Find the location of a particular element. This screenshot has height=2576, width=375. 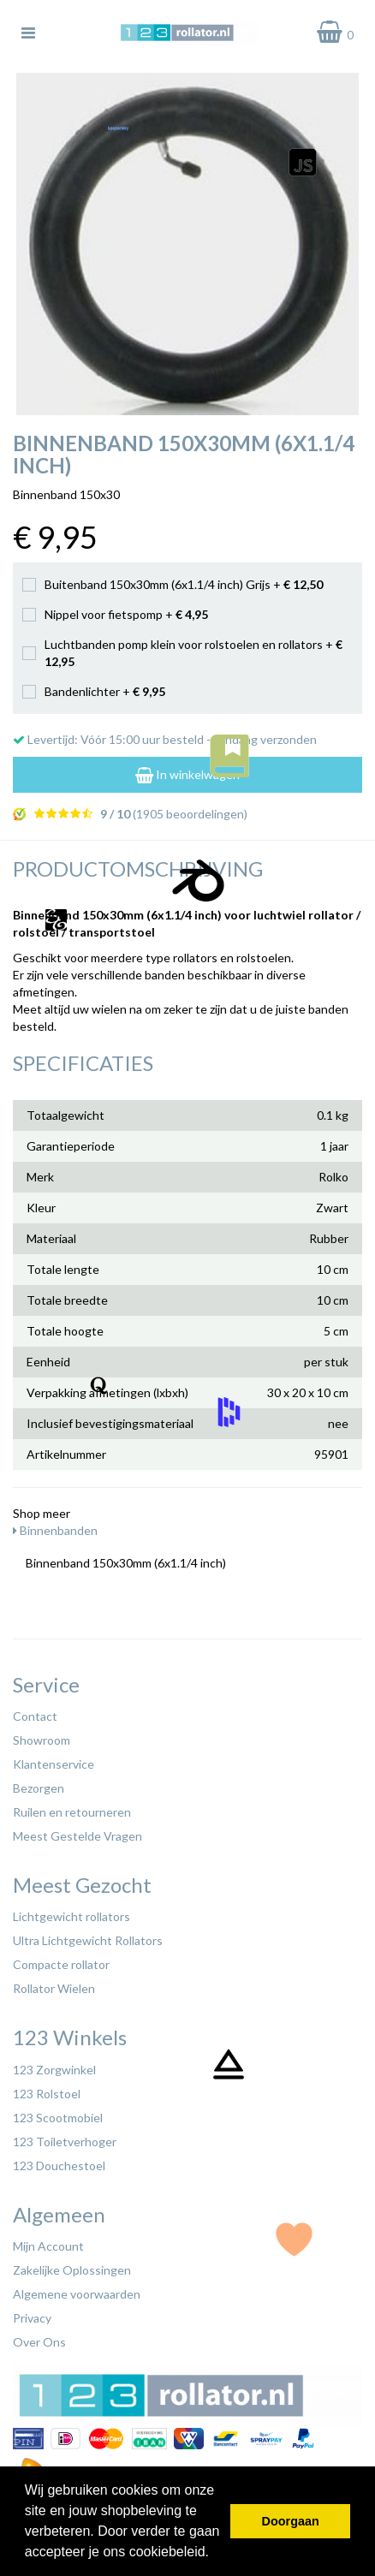

eject media or disc is located at coordinates (229, 2066).